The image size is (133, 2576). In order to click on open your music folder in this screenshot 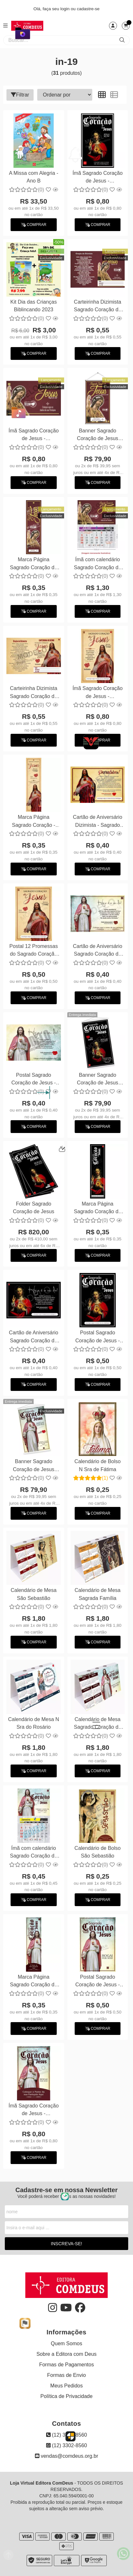, I will do `click(19, 413)`.